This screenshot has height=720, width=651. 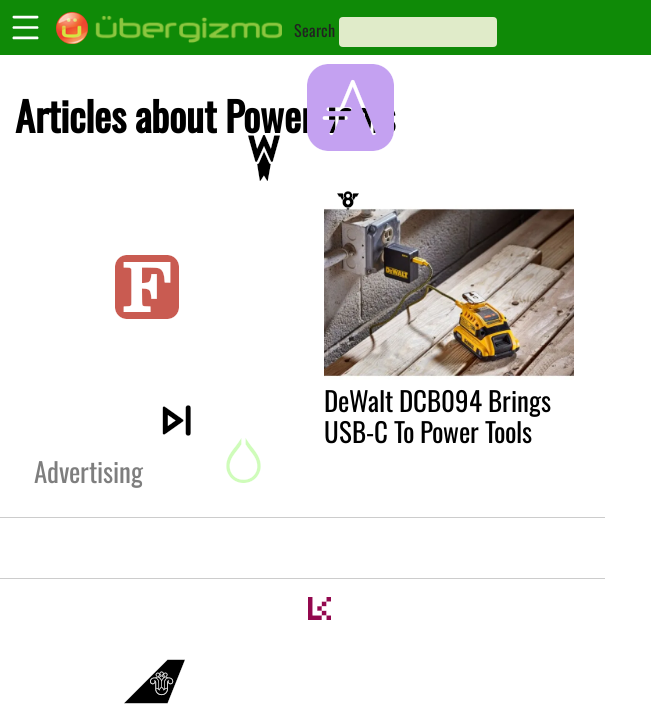 I want to click on livekit logo - real-time audio/video platform branding, so click(x=319, y=608).